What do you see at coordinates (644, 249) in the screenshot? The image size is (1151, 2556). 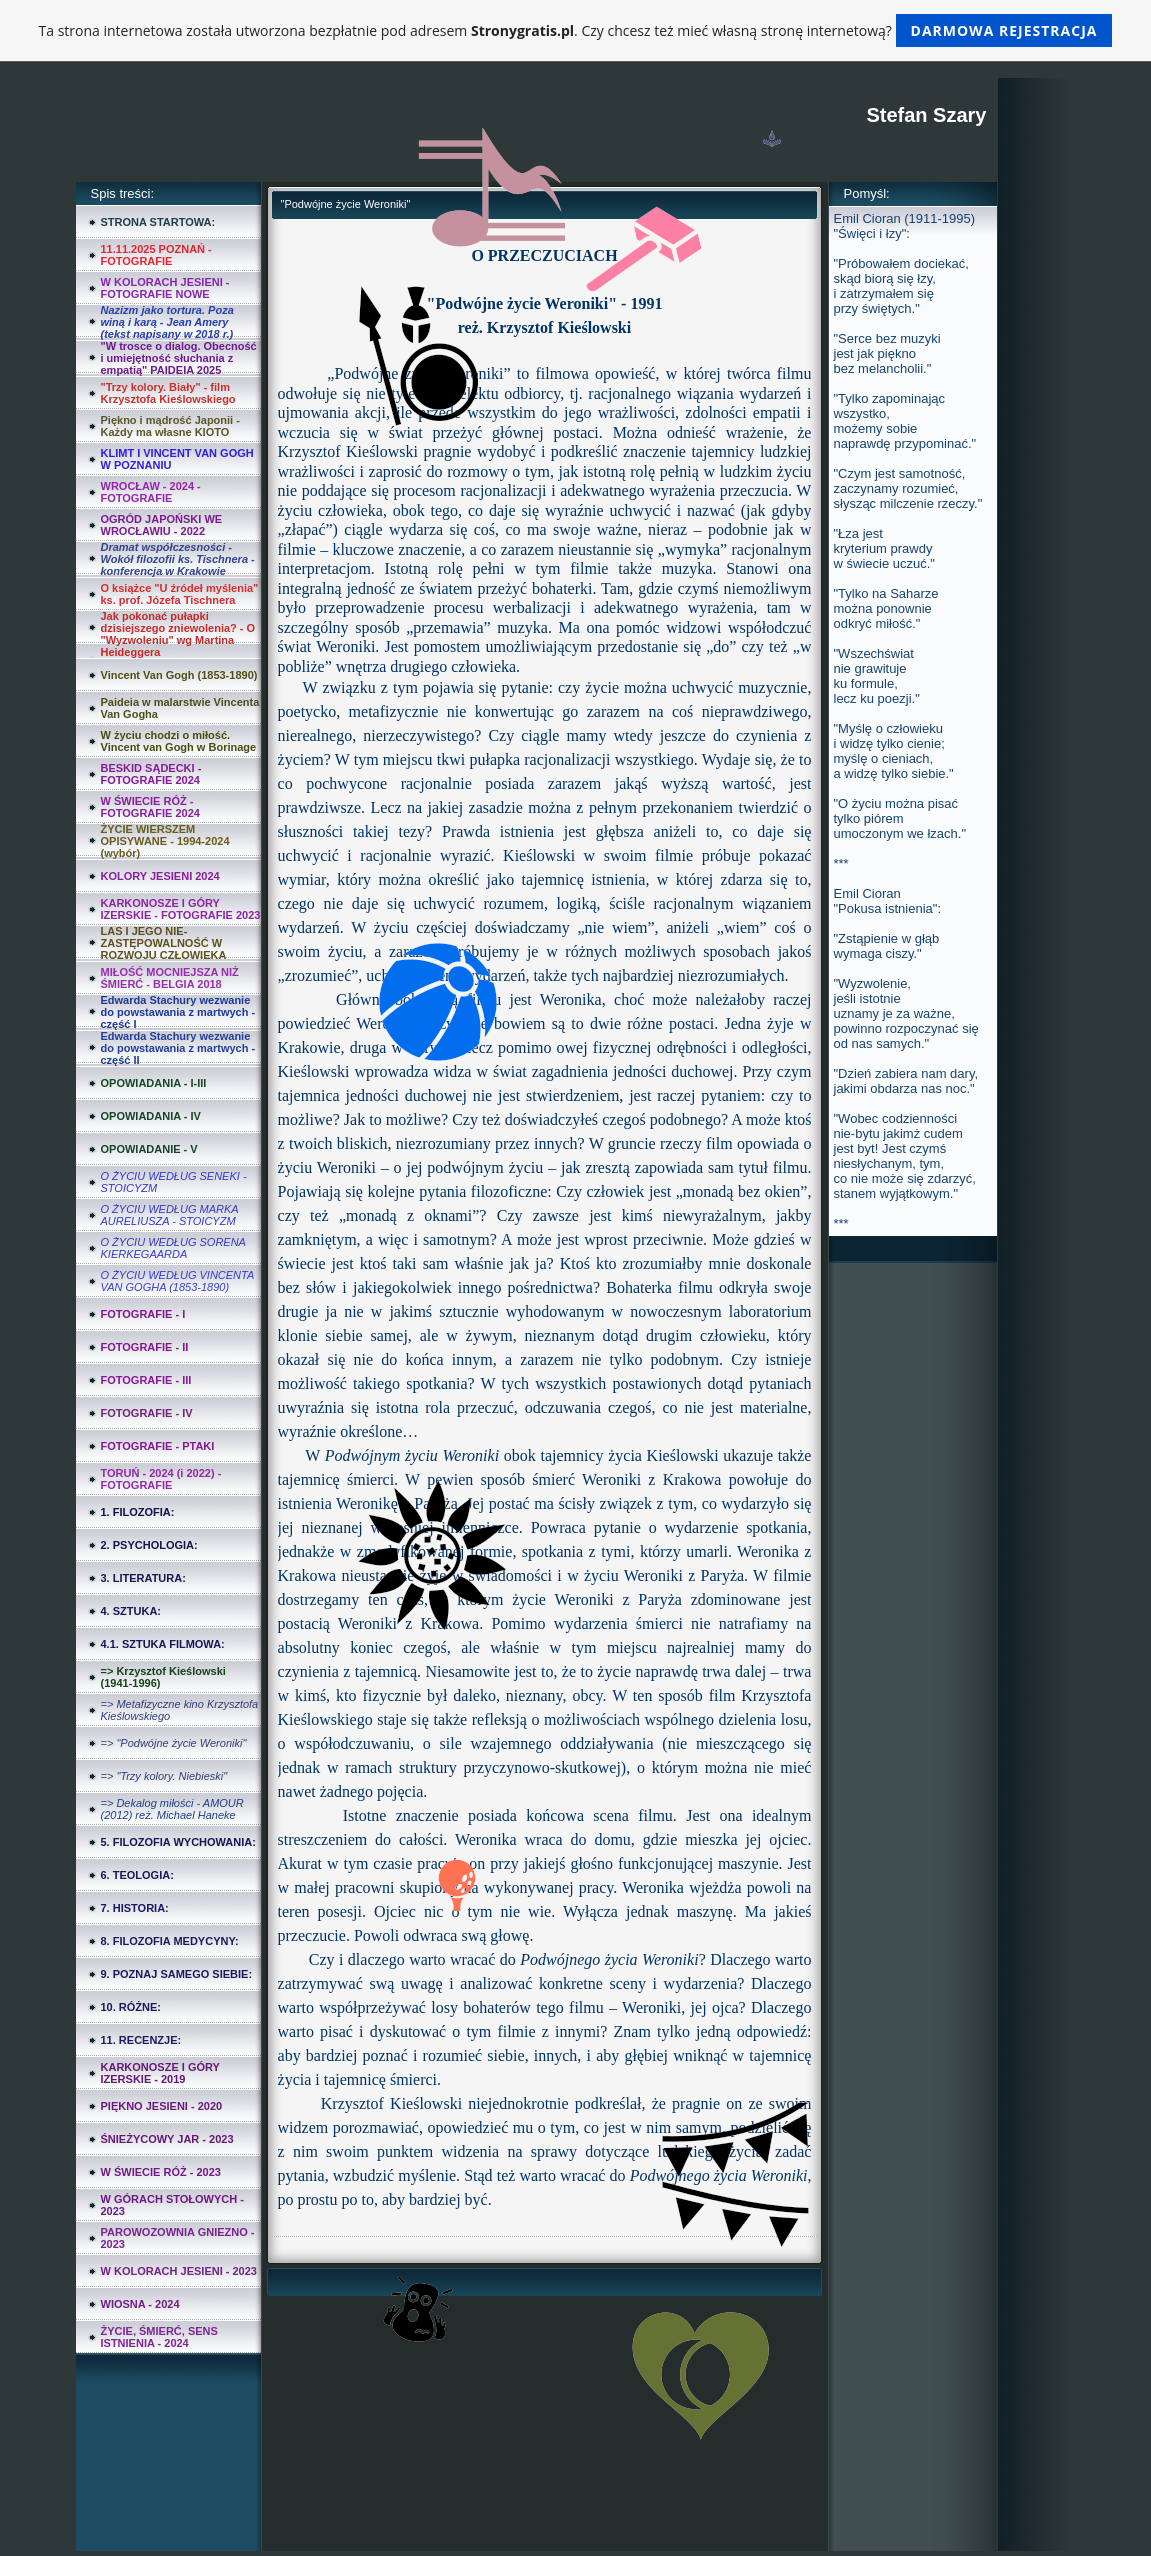 I see `access crafting or building tools` at bounding box center [644, 249].